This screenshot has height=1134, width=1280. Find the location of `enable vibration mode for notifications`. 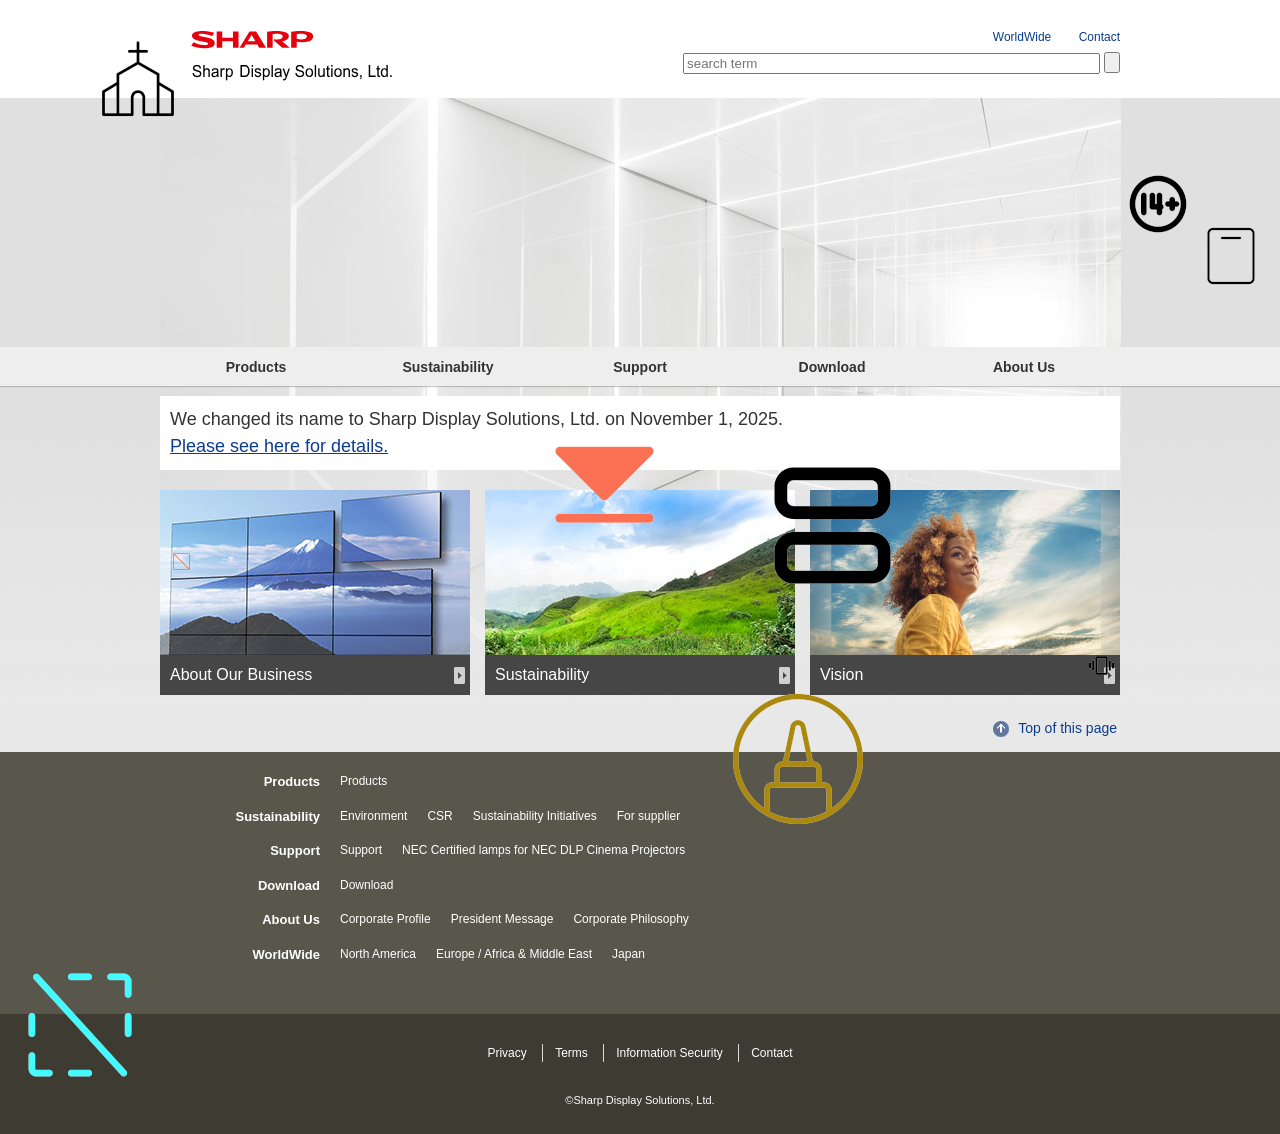

enable vibration mode for notifications is located at coordinates (1101, 665).